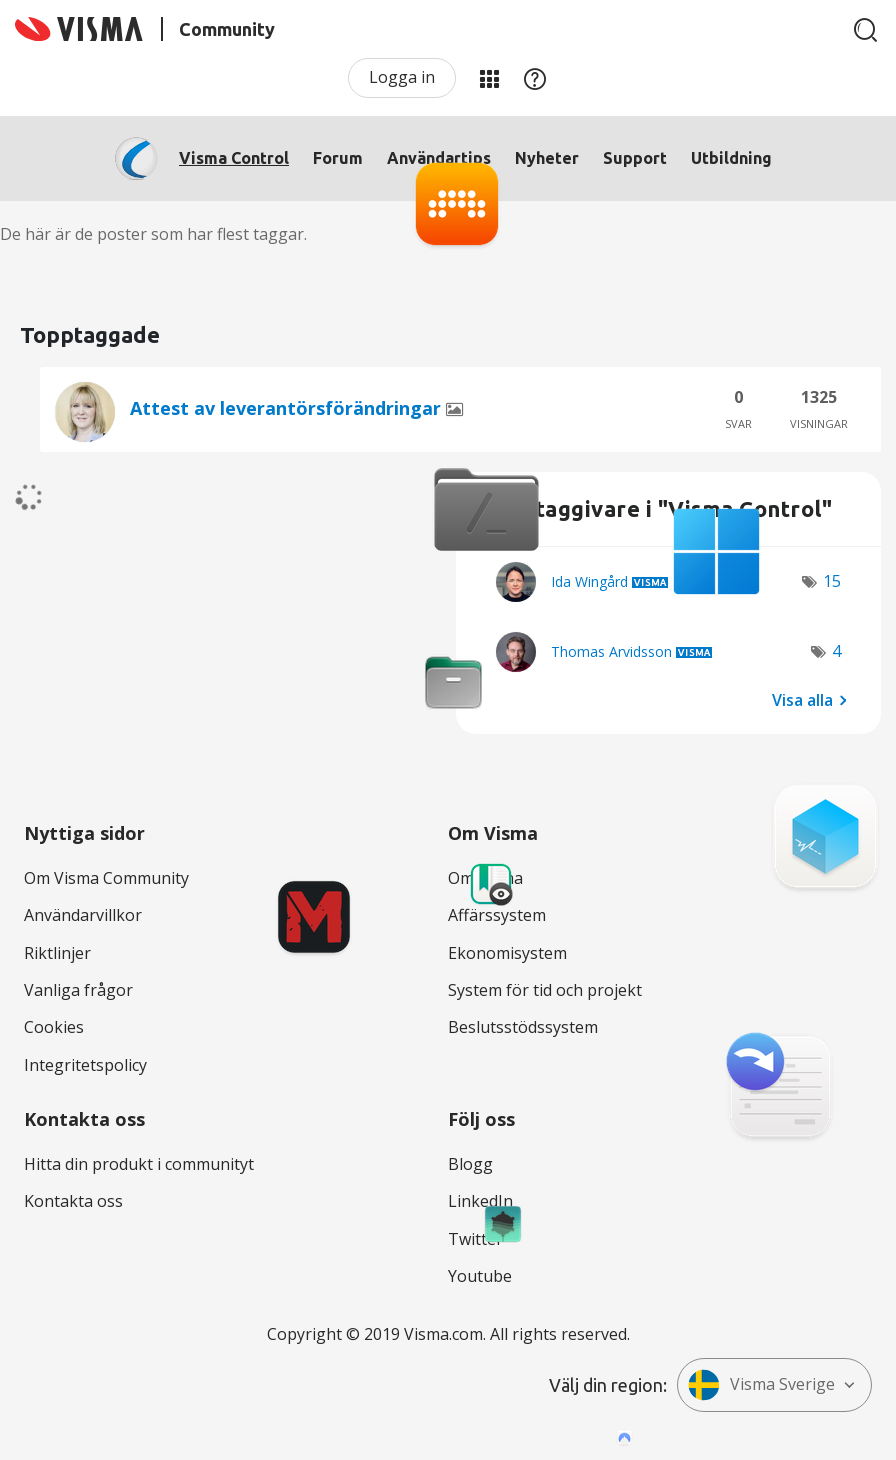 The width and height of the screenshot is (896, 1460). I want to click on open quickchar character picker app, so click(780, 1086).